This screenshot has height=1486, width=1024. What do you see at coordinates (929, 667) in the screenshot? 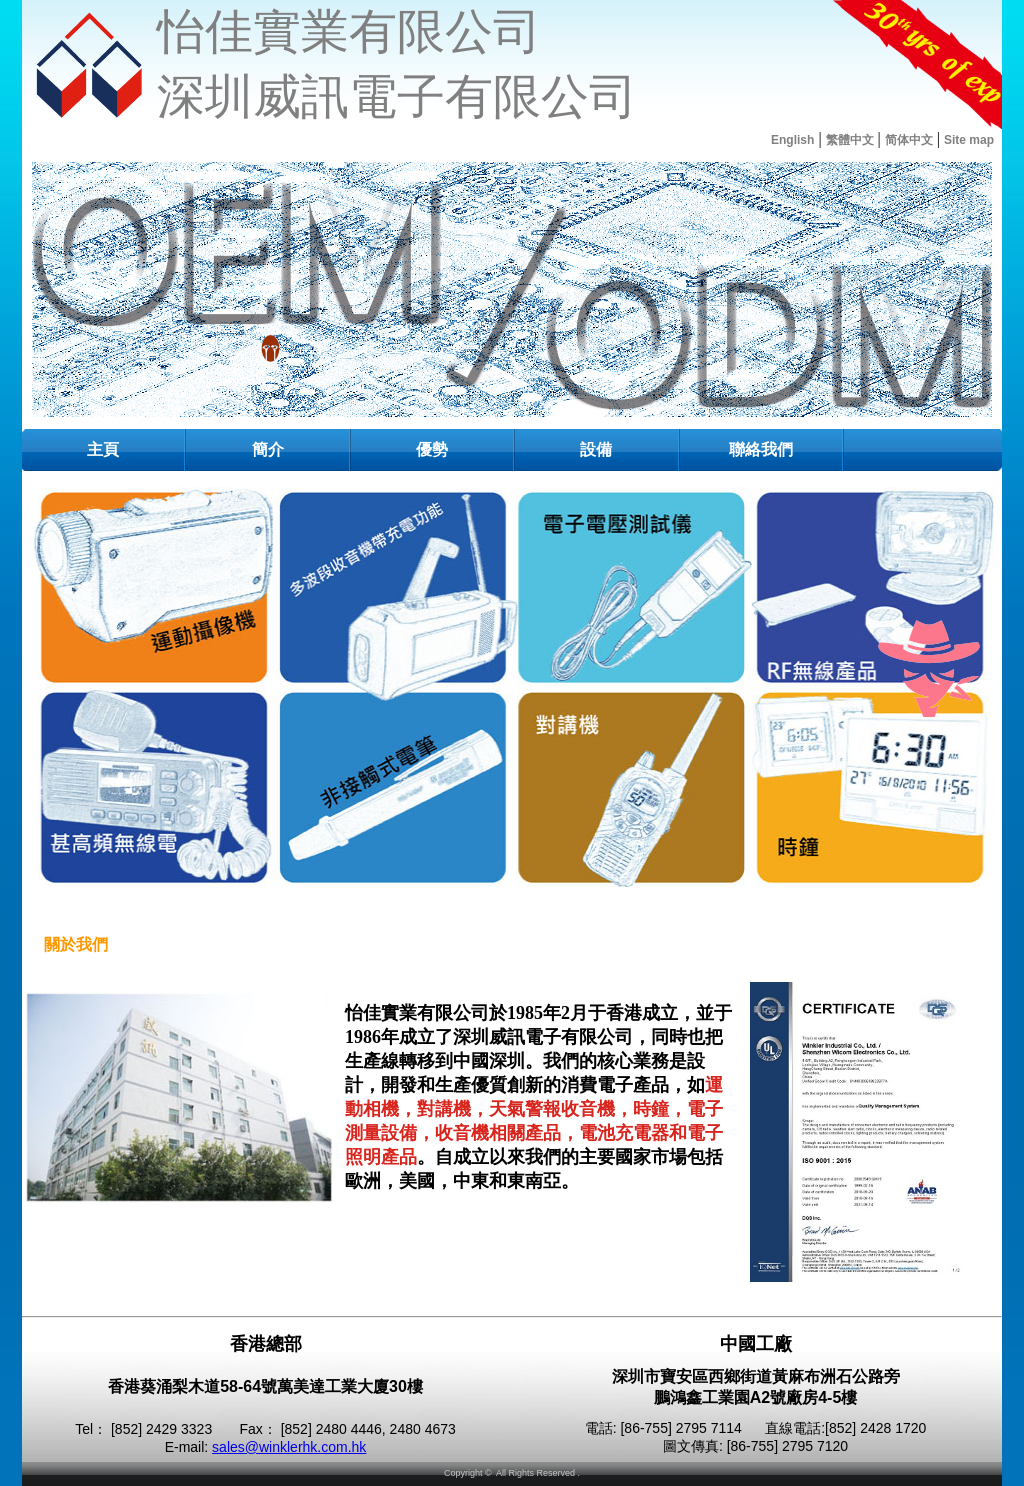
I see `indicates outlaw or bandit character type` at bounding box center [929, 667].